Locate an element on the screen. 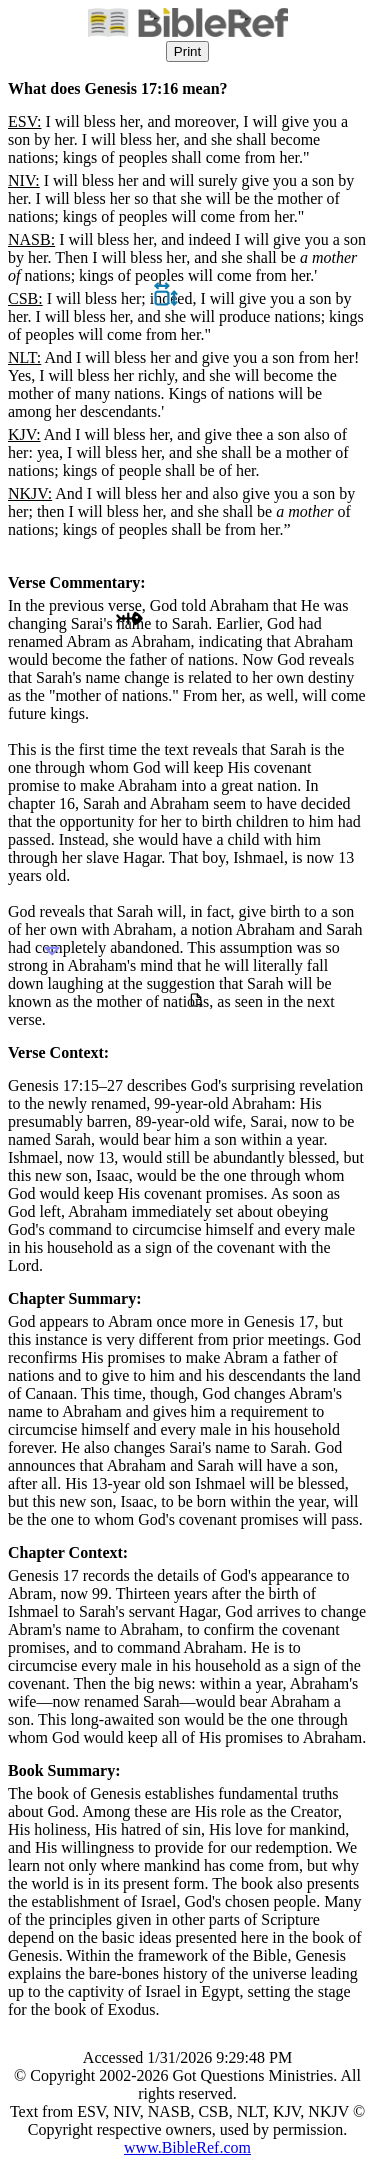 The image size is (375, 2165). adjust element dimensions is located at coordinates (166, 294).